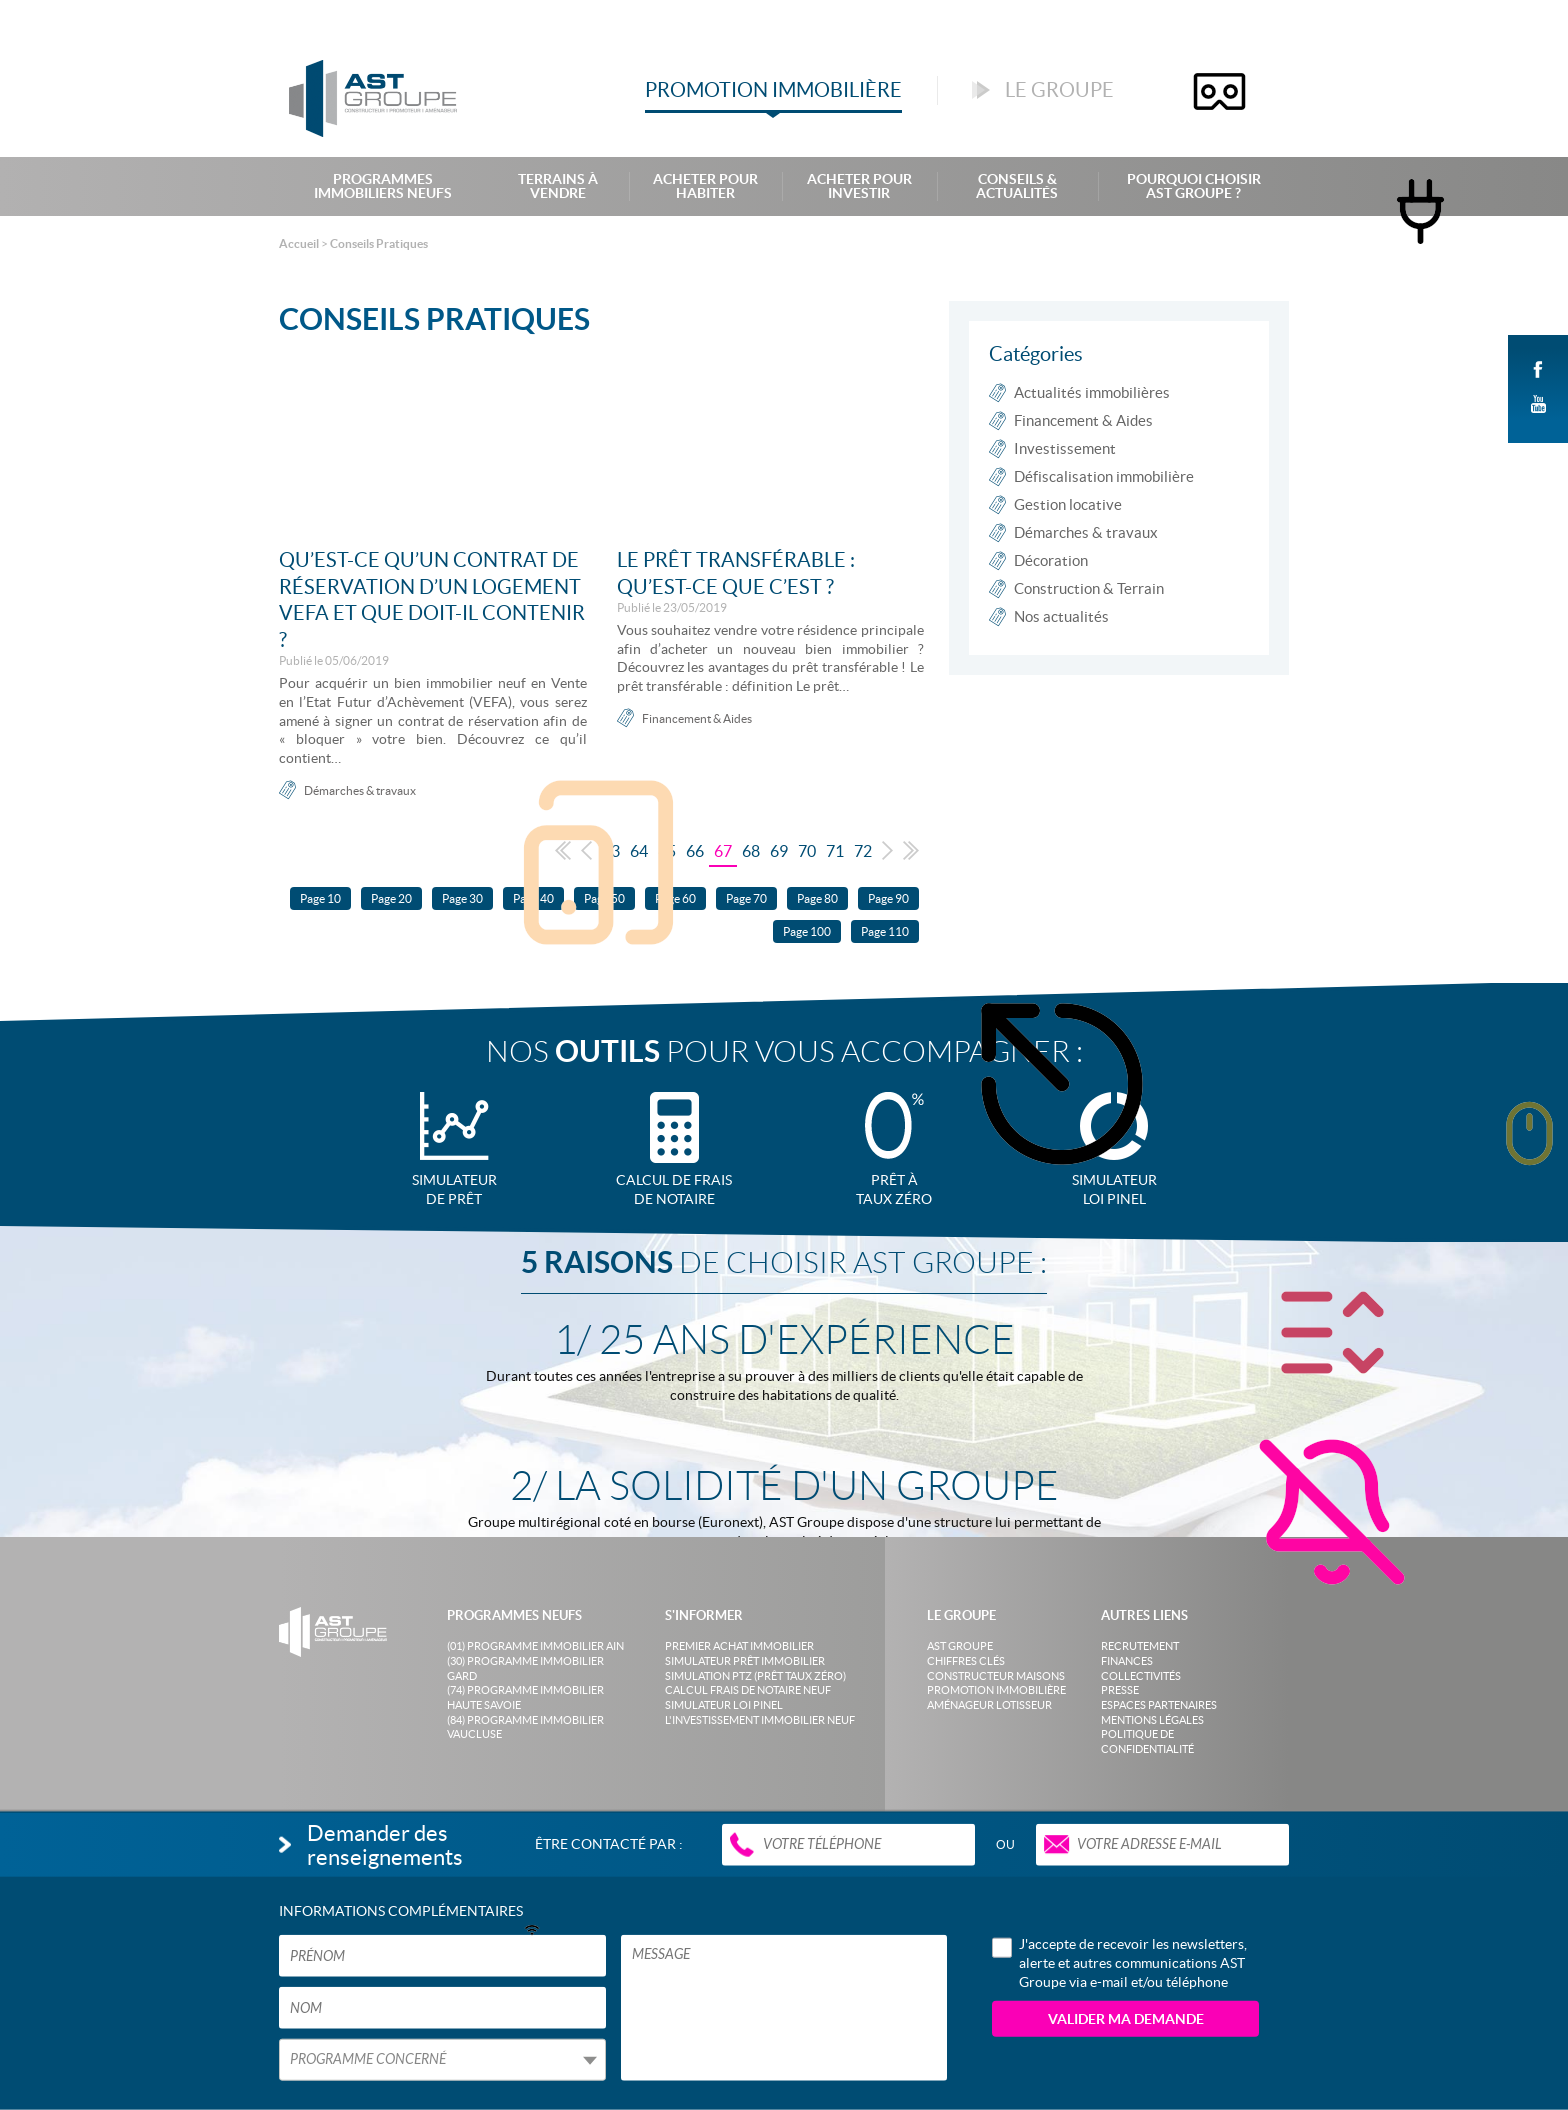 The width and height of the screenshot is (1568, 2110). Describe the element at coordinates (598, 862) in the screenshot. I see `switch between tablet and mobile view` at that location.